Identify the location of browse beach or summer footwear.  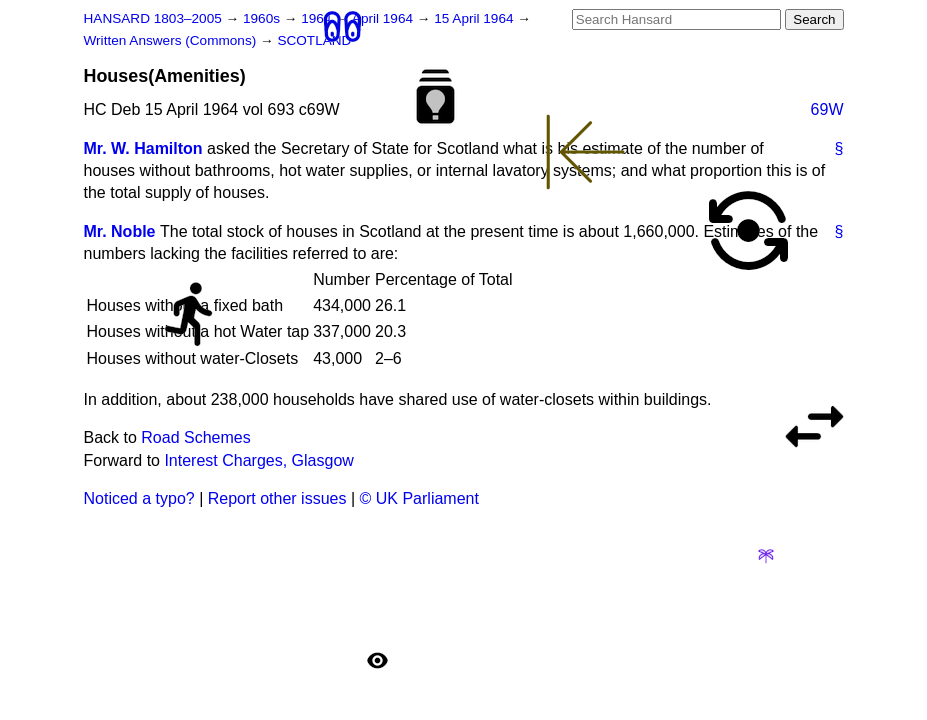
(342, 26).